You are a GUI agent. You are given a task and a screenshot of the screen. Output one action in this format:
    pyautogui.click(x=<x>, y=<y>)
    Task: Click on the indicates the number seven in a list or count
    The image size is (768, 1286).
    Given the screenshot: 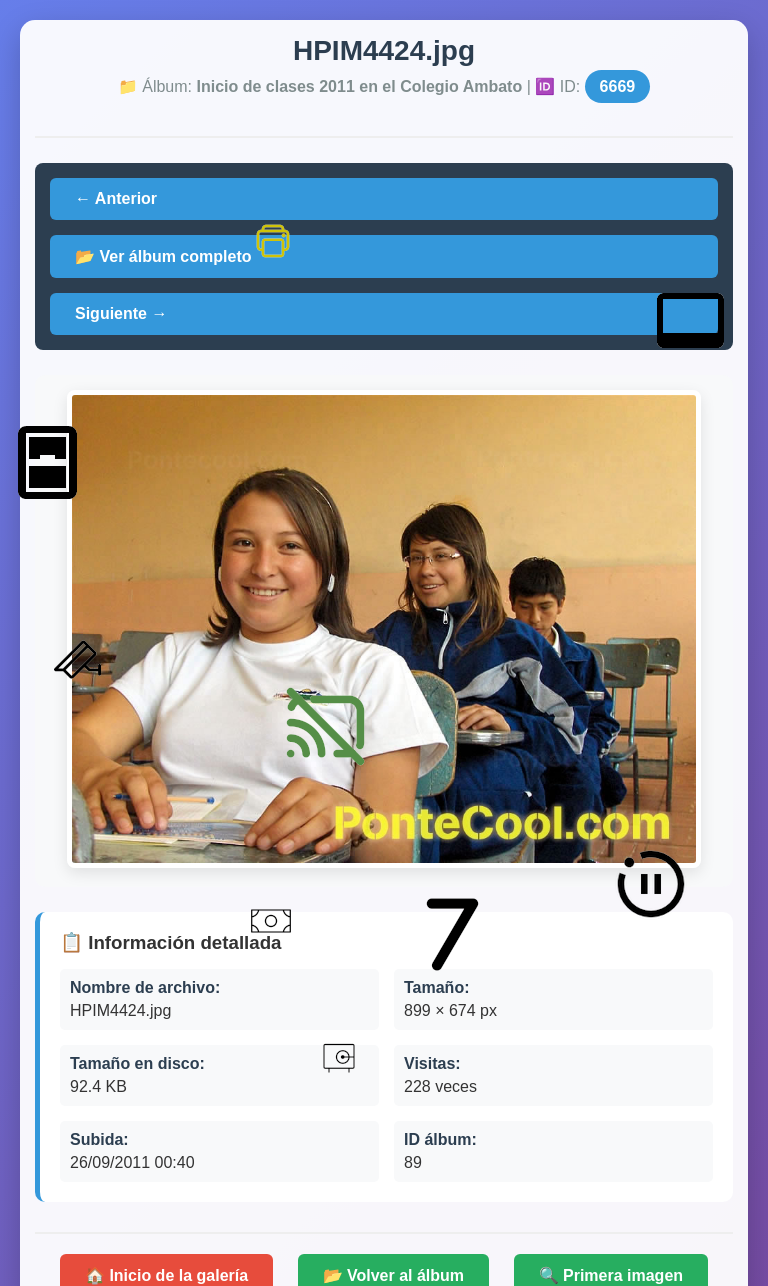 What is the action you would take?
    pyautogui.click(x=452, y=934)
    